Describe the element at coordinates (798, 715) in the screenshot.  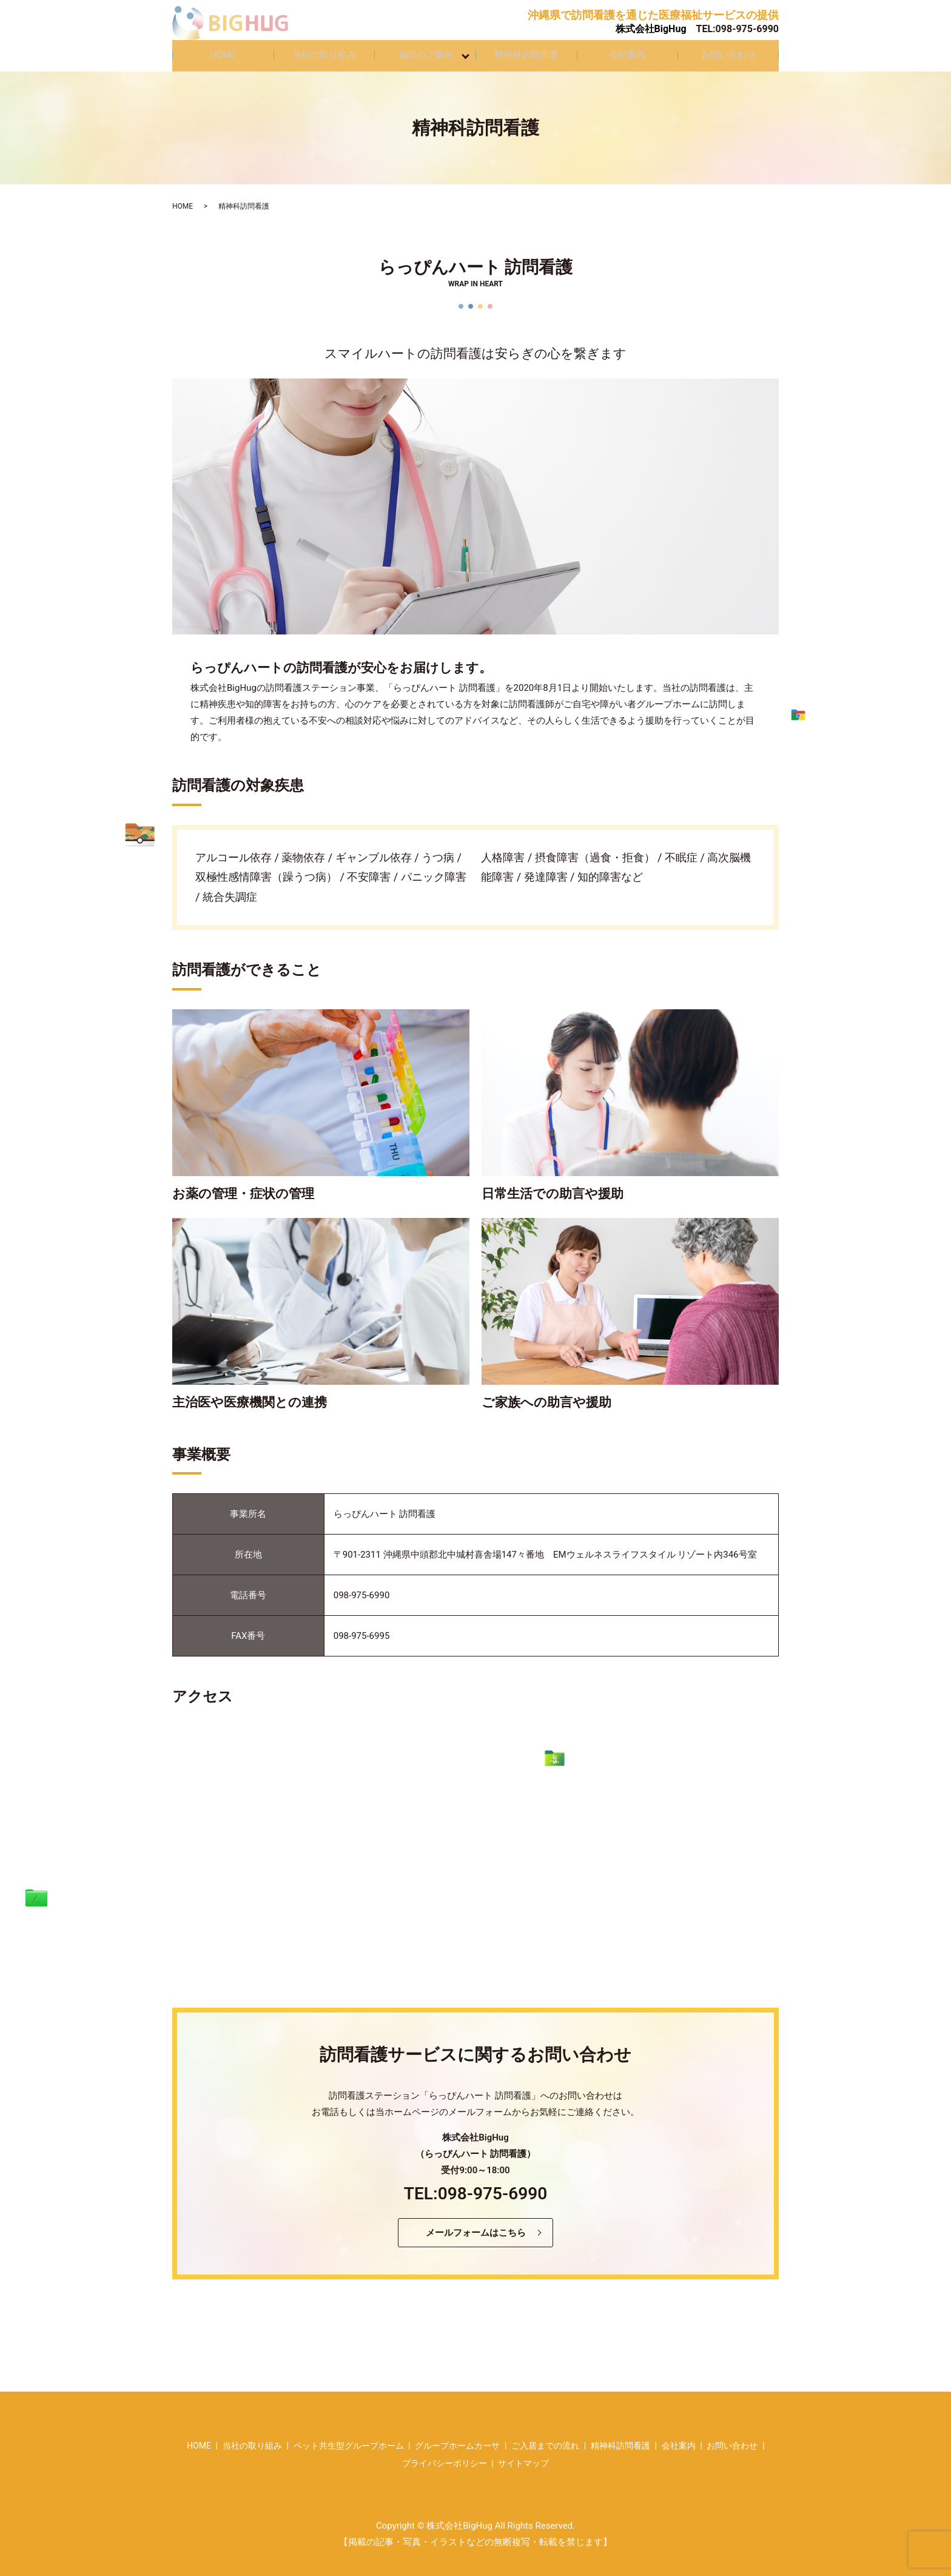
I see `open folder containing Google Chrome files` at that location.